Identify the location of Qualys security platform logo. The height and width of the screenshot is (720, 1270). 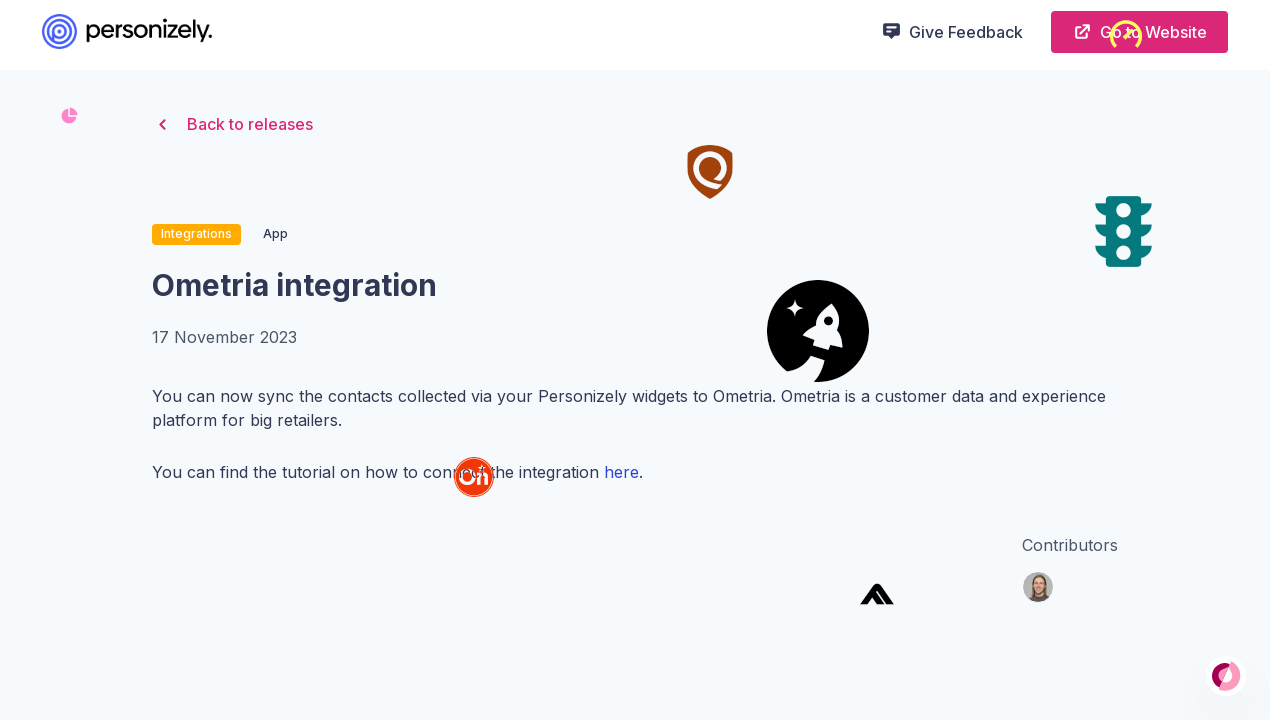
(710, 172).